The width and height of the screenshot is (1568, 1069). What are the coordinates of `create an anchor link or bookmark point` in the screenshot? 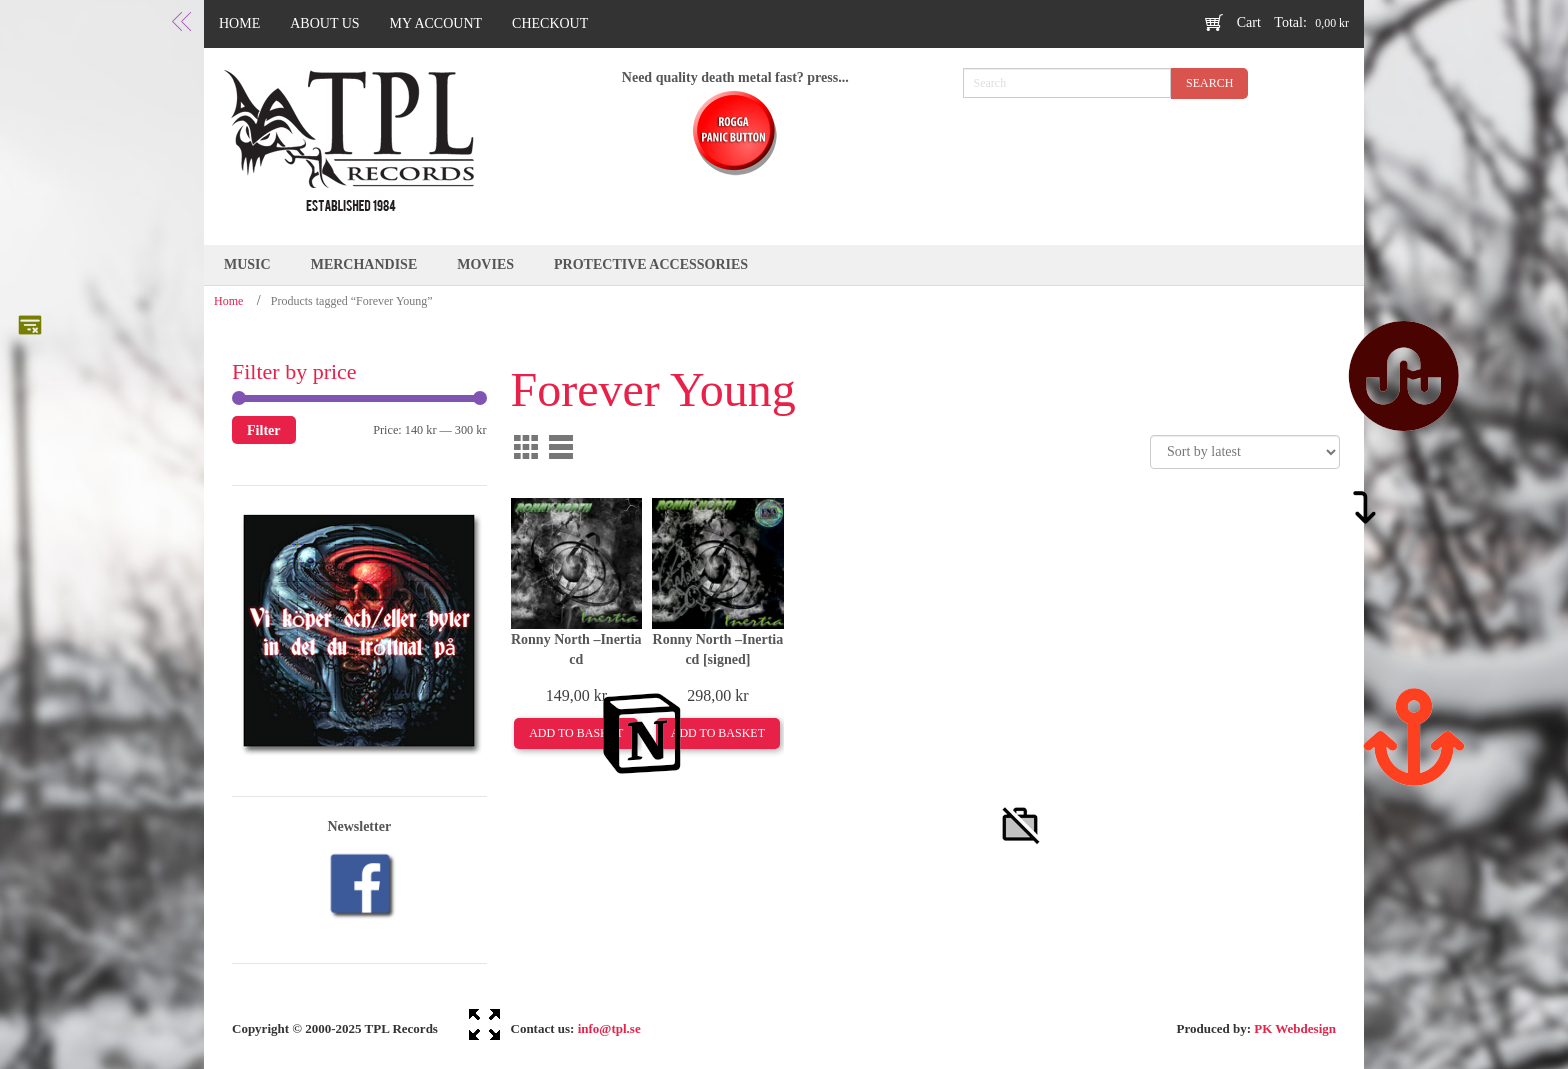 It's located at (1414, 737).